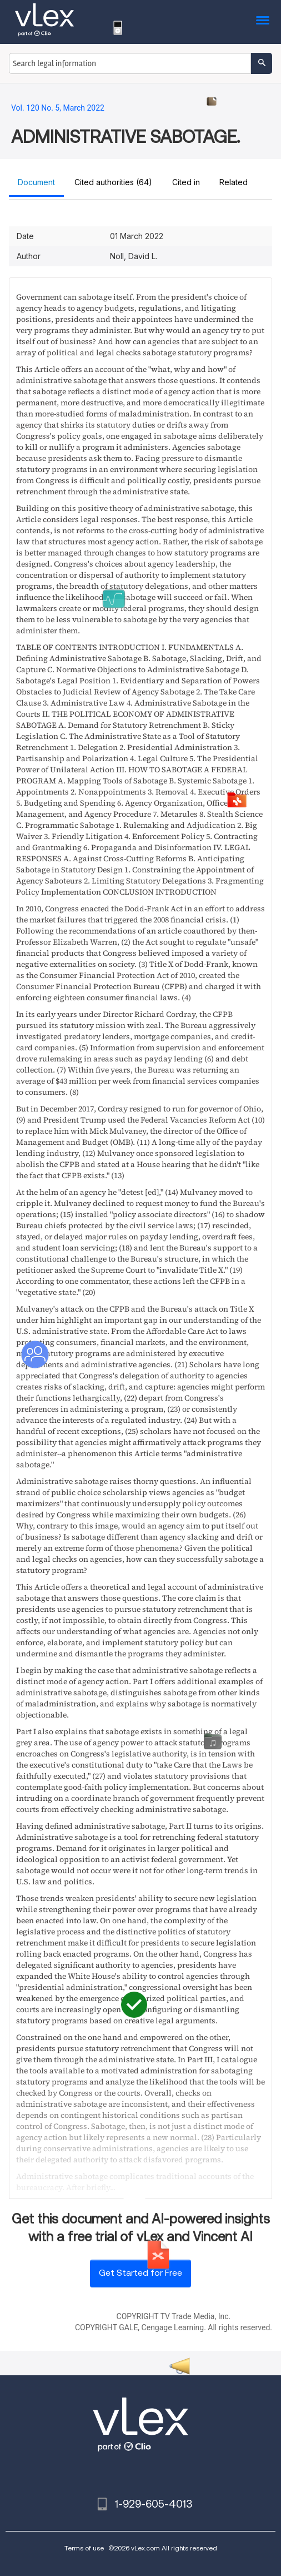  I want to click on access ipod classic device settings, so click(118, 28).